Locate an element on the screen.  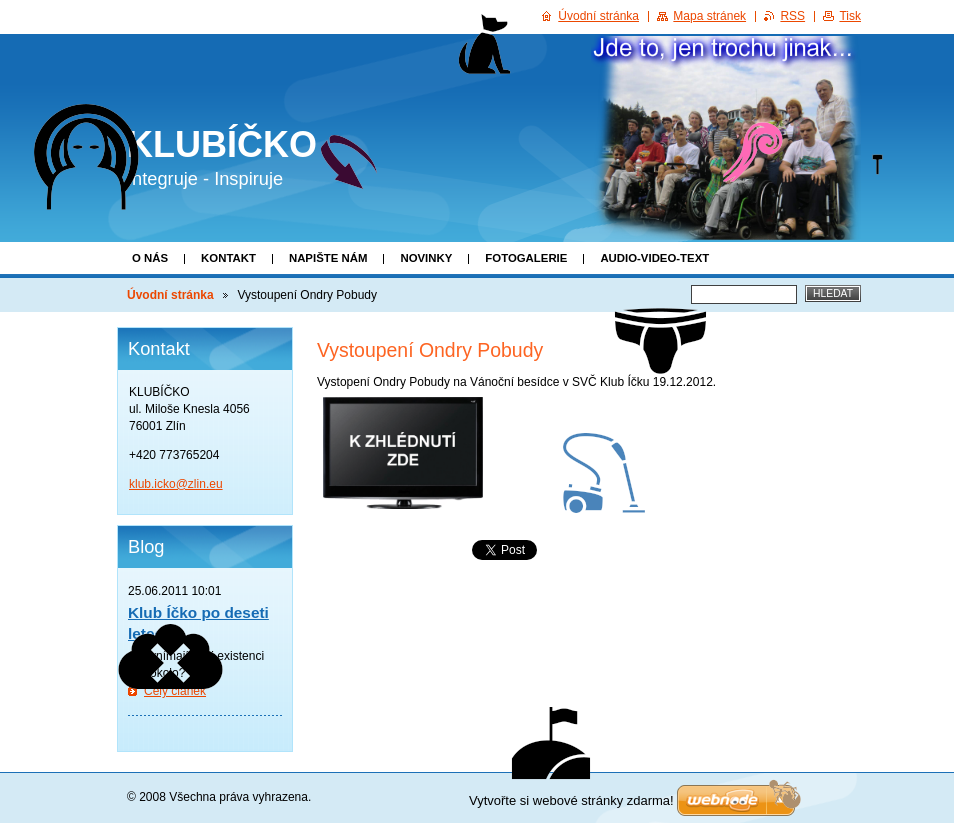
access cleaning or vacuum robot controls is located at coordinates (604, 473).